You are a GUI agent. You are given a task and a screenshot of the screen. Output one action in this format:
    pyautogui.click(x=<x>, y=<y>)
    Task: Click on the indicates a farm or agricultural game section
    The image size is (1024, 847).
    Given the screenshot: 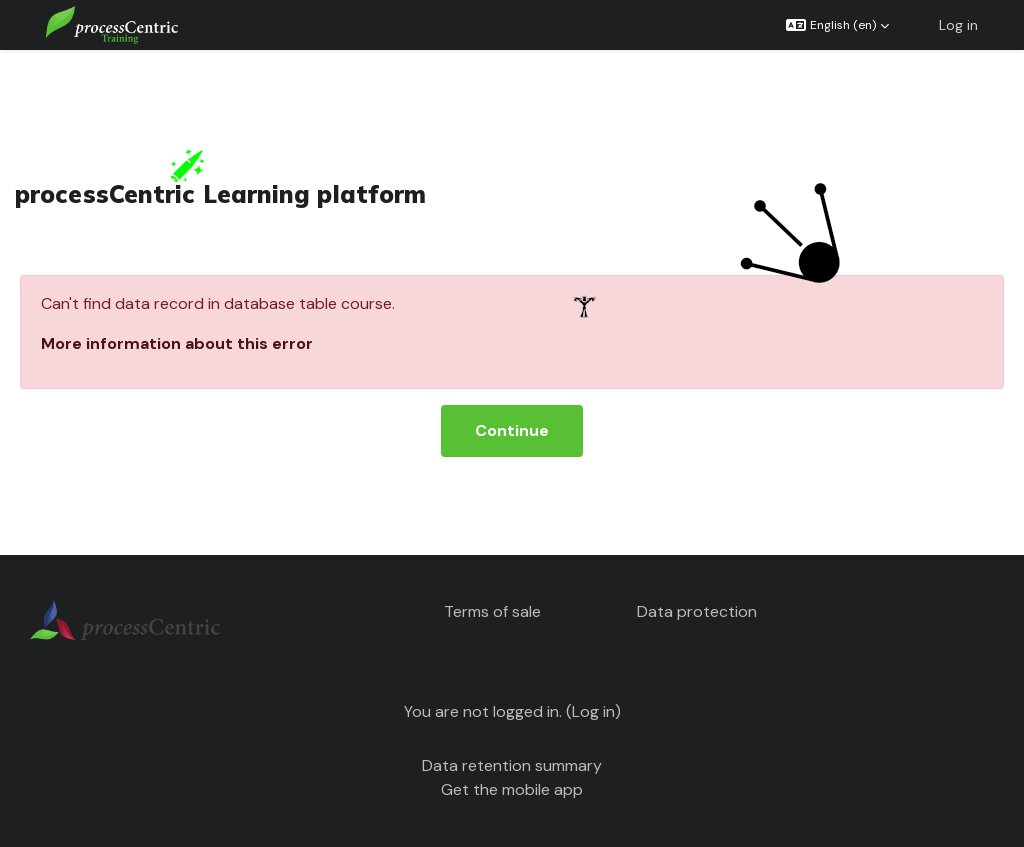 What is the action you would take?
    pyautogui.click(x=584, y=306)
    